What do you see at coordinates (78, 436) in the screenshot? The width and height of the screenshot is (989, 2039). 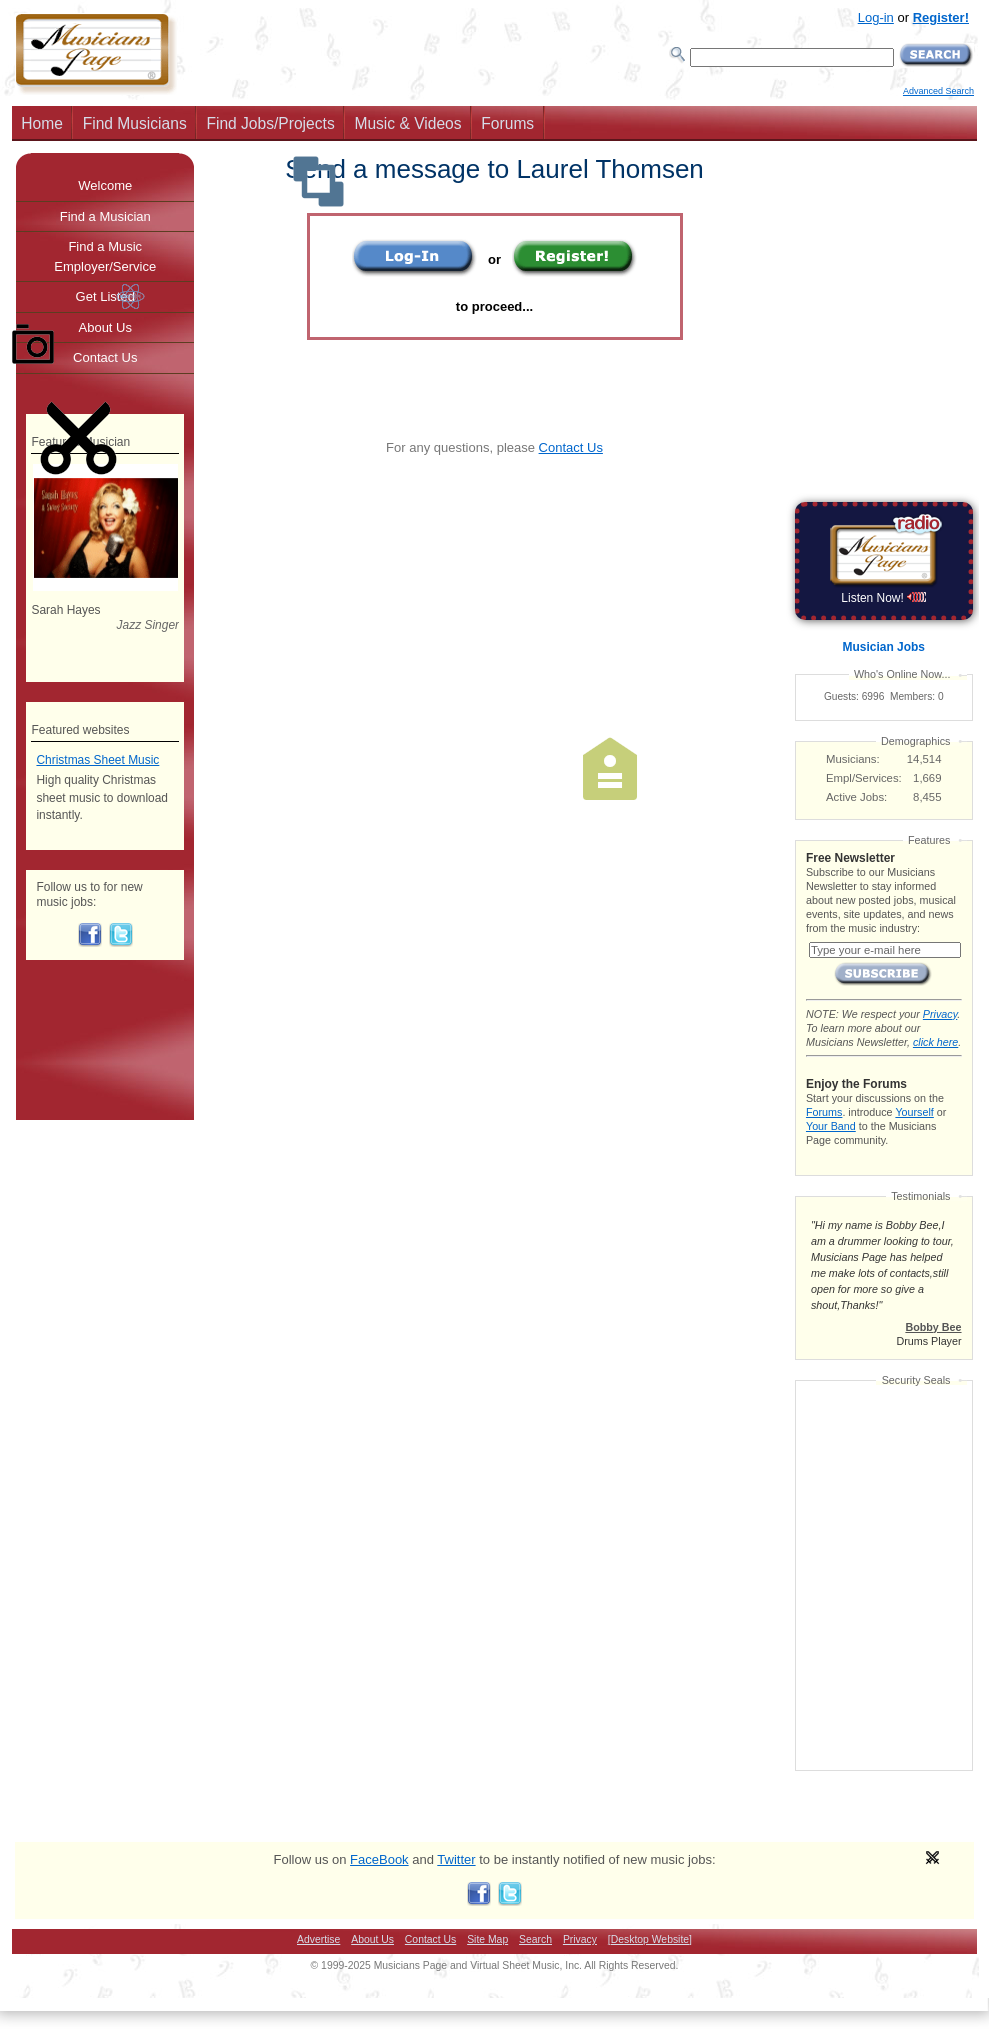 I see `cut selected content` at bounding box center [78, 436].